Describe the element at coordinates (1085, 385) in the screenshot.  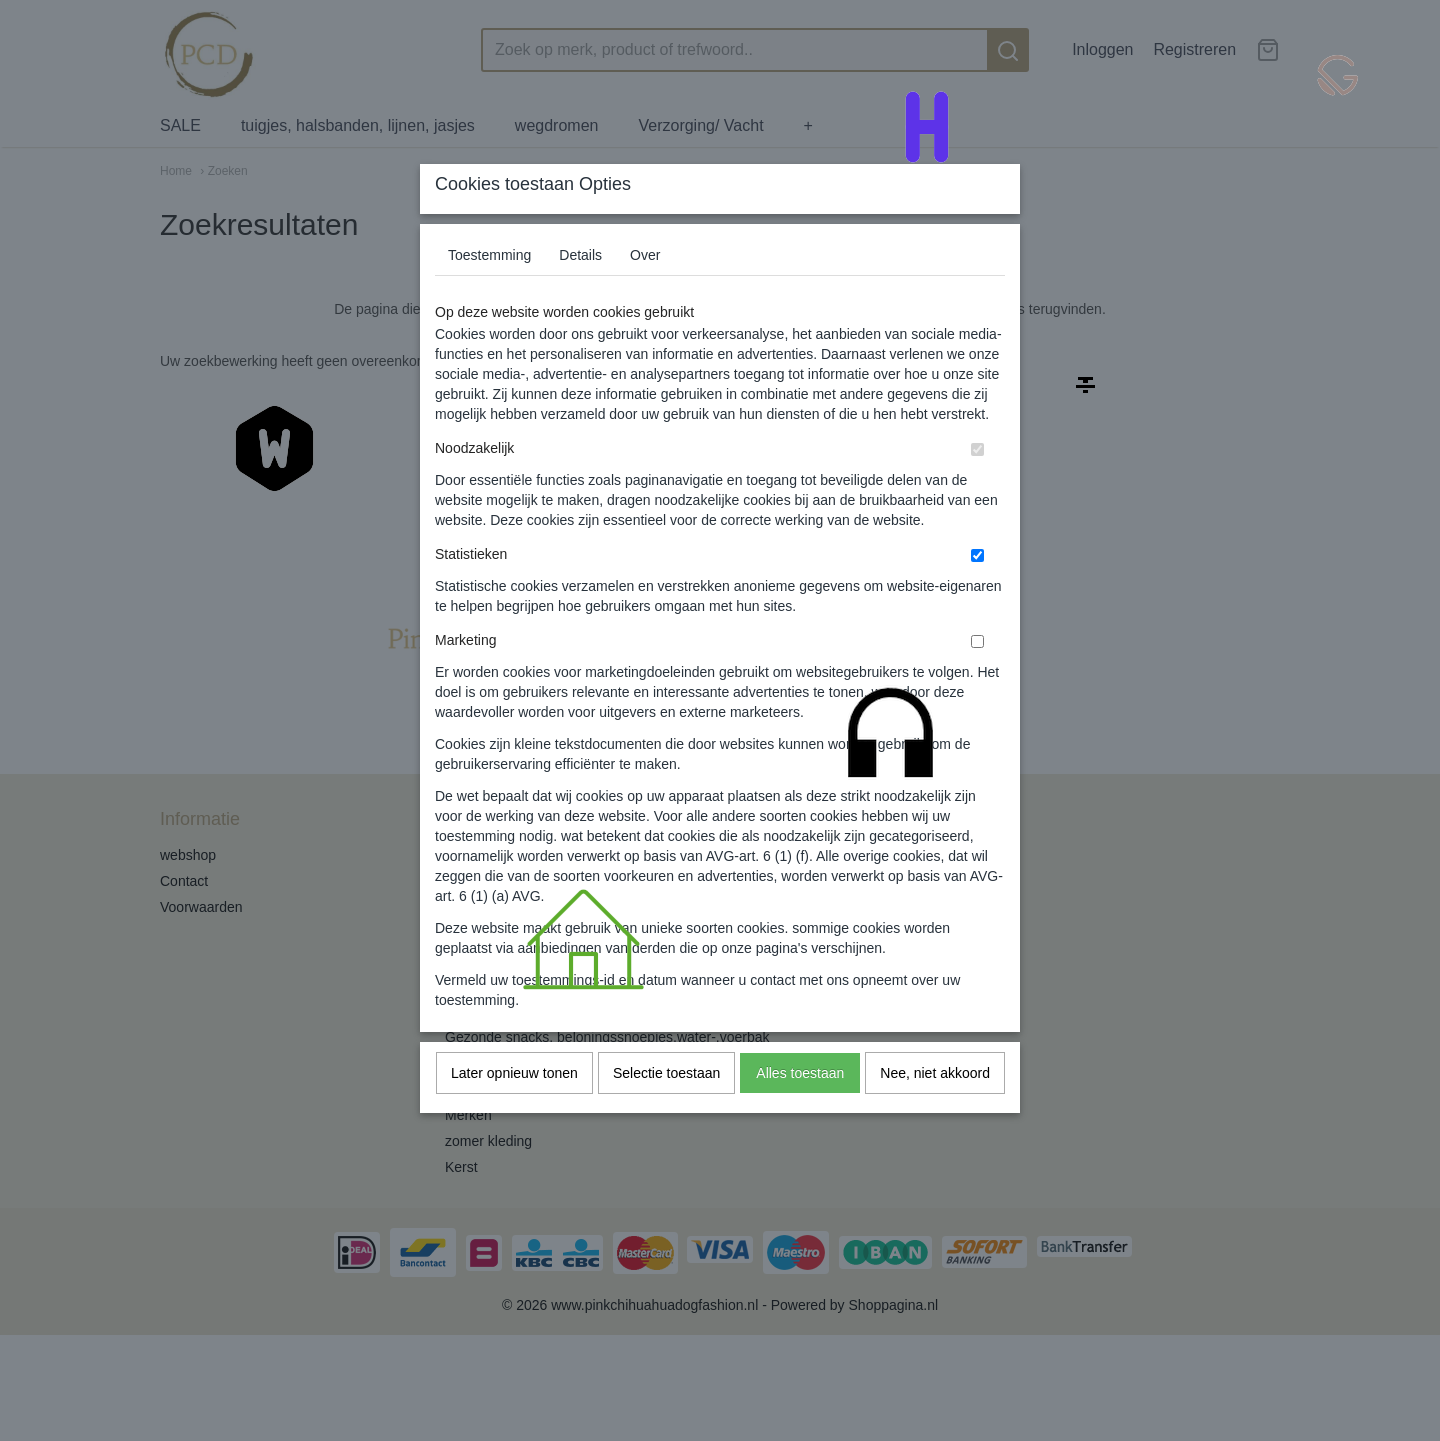
I see `apply strikethrough formatting to selected text` at that location.